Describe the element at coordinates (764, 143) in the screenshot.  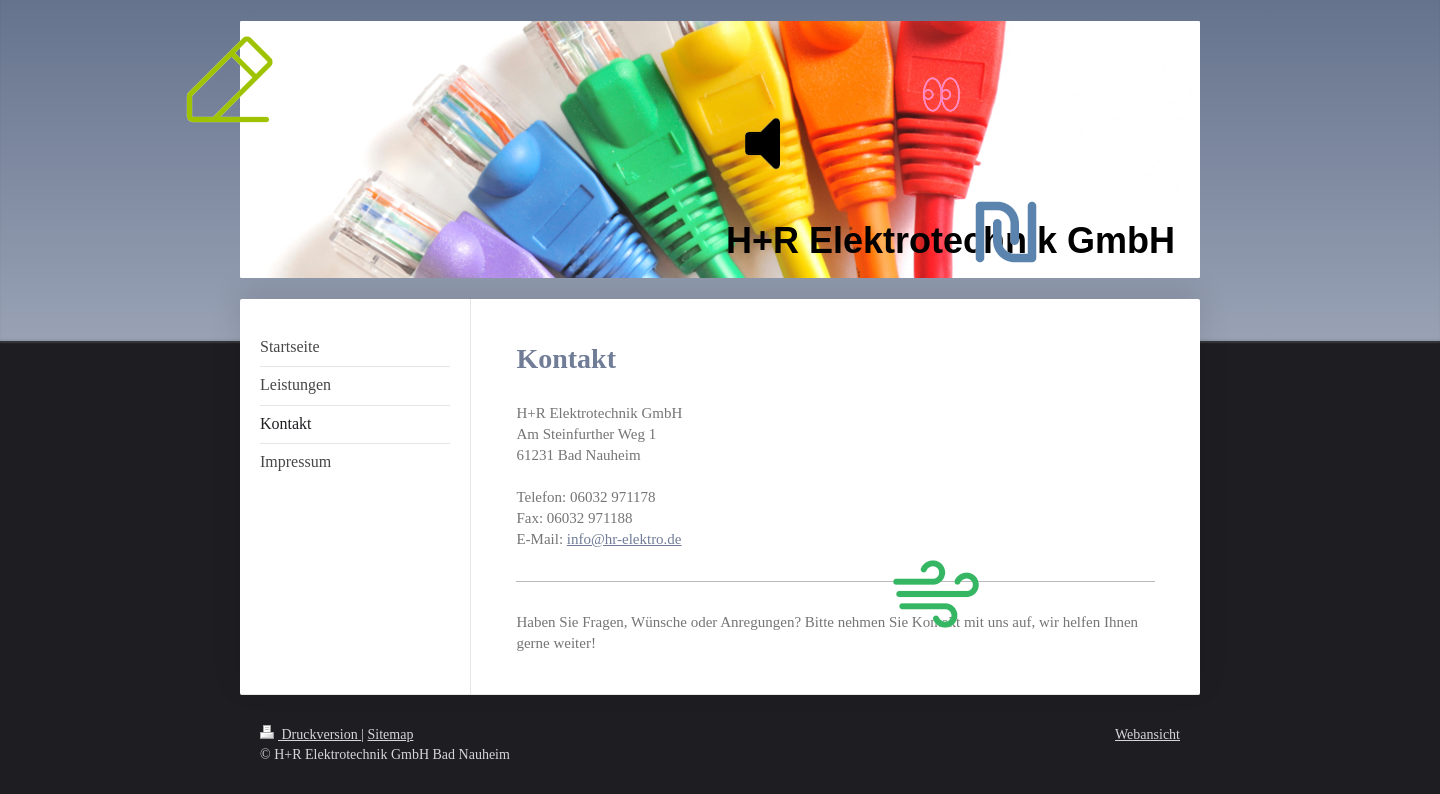
I see `mute or unmute audio` at that location.